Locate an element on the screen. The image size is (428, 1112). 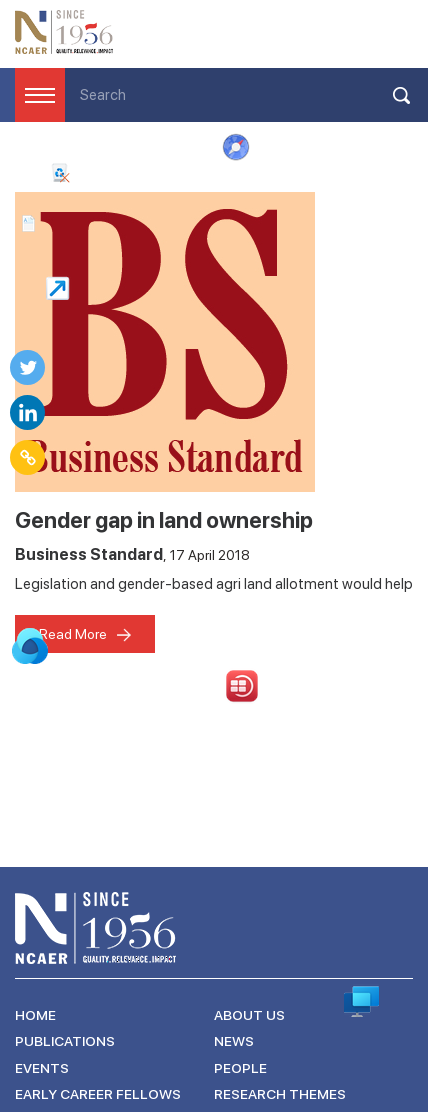
empty recycle bin with no items to restore is located at coordinates (59, 172).